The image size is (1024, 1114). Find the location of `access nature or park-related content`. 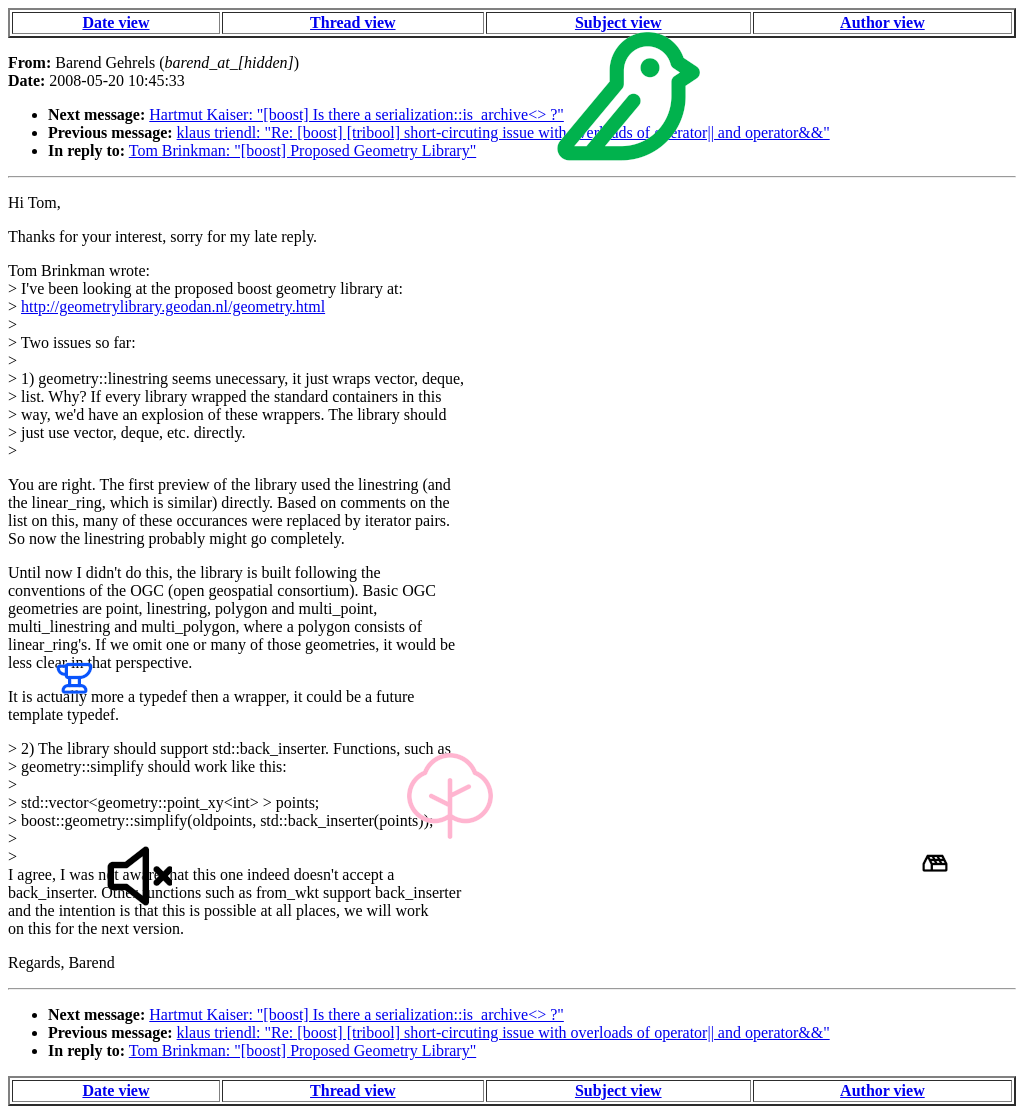

access nature or park-related content is located at coordinates (450, 796).